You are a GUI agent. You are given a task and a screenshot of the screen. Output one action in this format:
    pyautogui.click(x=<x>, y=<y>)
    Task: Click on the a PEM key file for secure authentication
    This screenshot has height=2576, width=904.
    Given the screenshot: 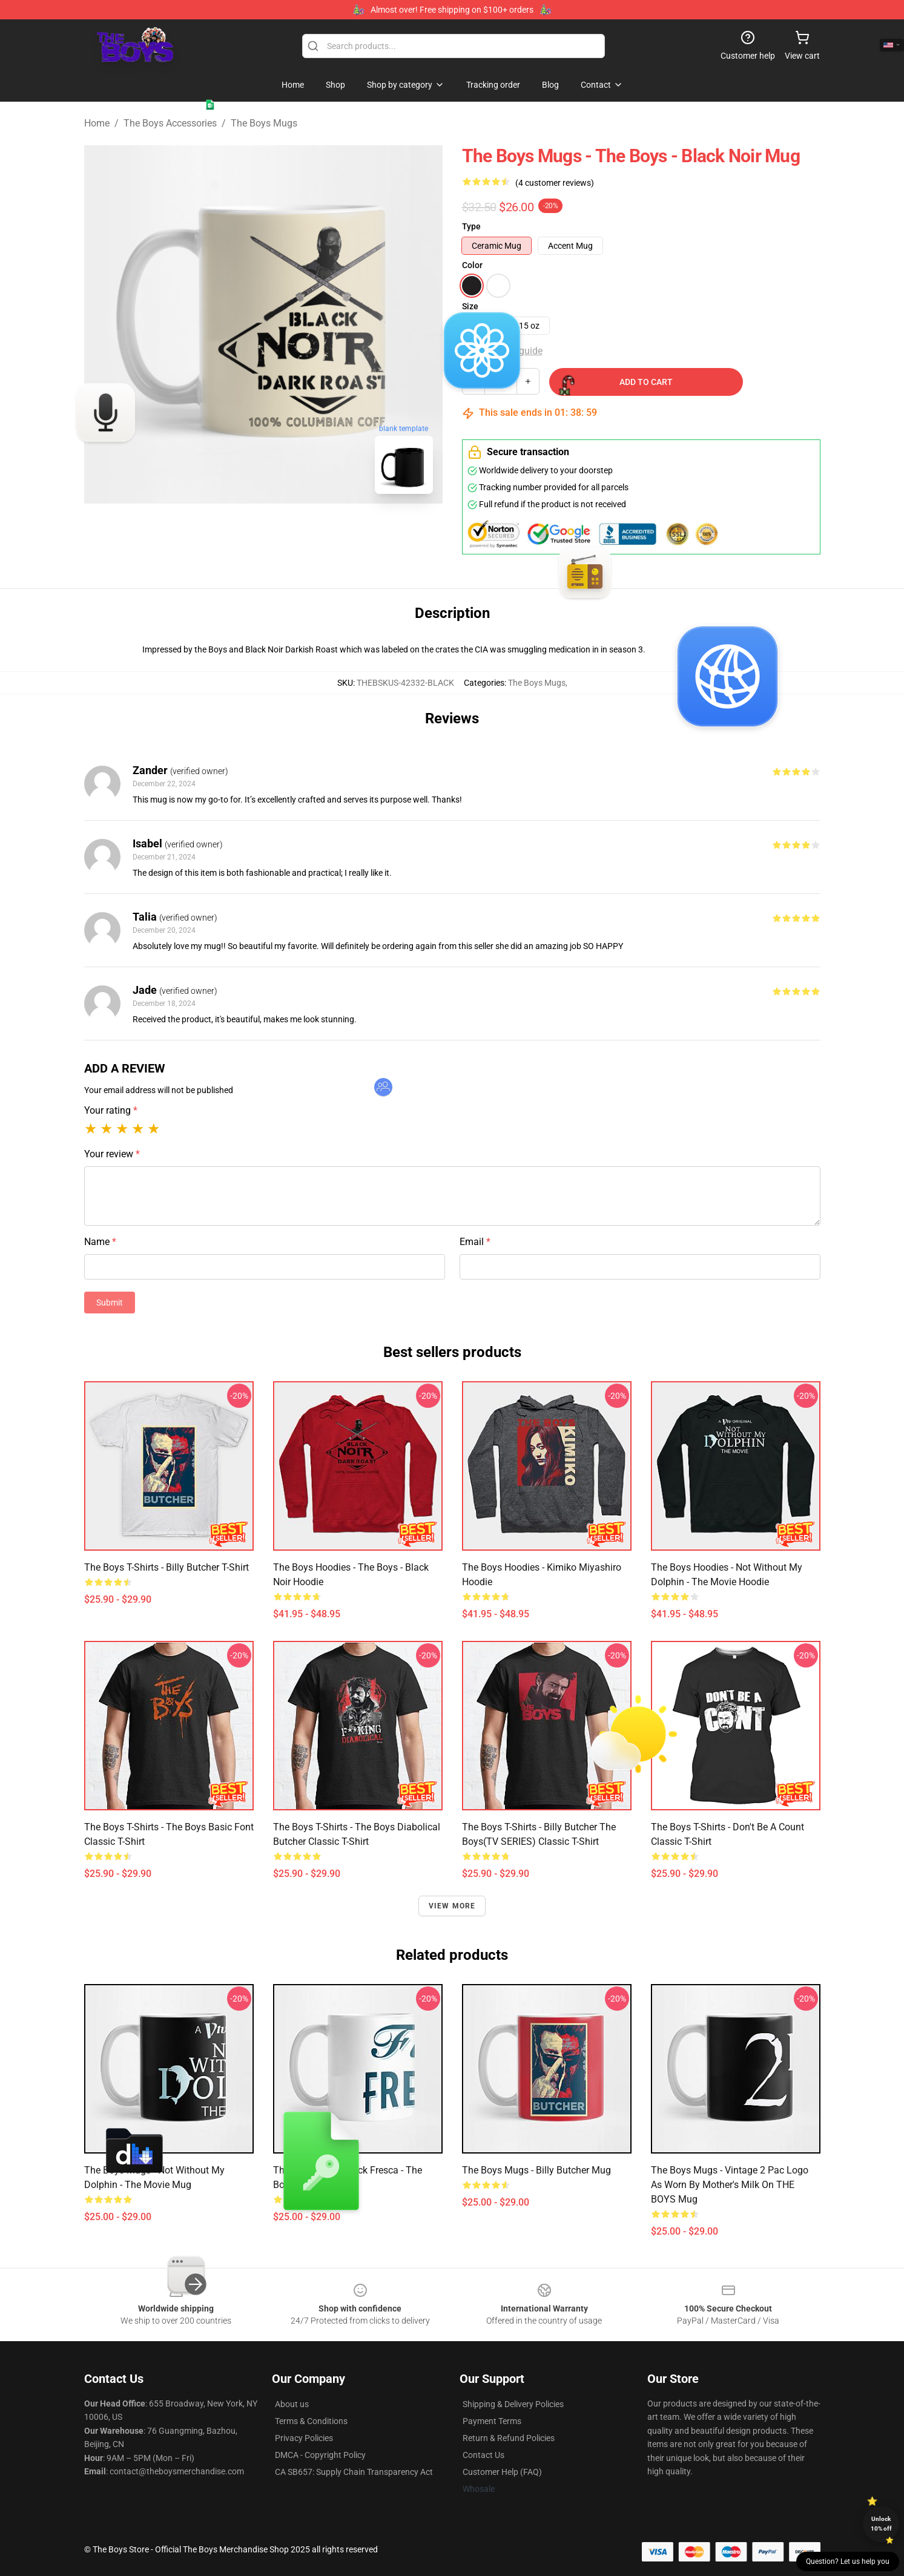 What is the action you would take?
    pyautogui.click(x=321, y=2163)
    